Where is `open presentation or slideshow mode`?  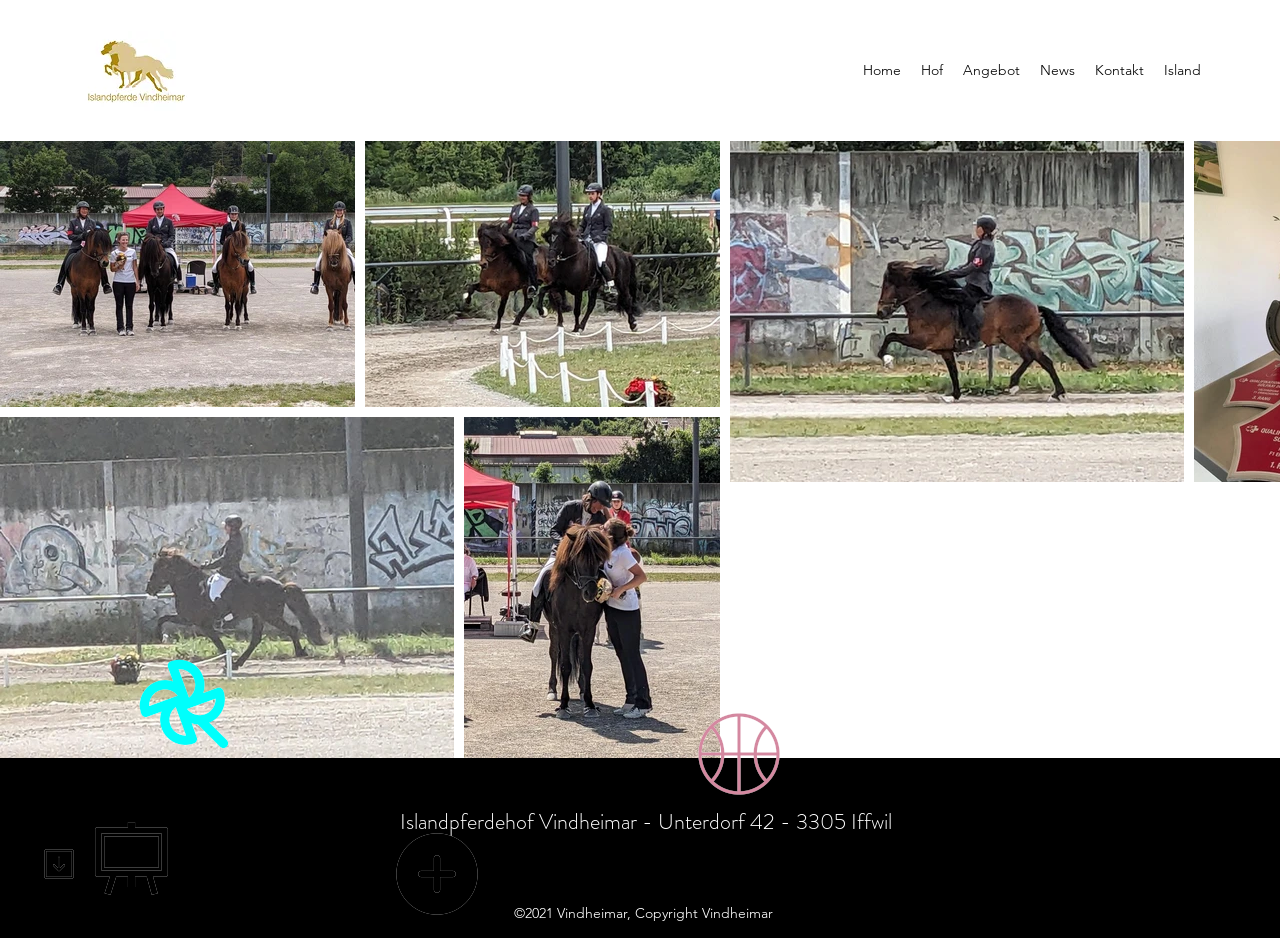 open presentation or slideshow mode is located at coordinates (131, 858).